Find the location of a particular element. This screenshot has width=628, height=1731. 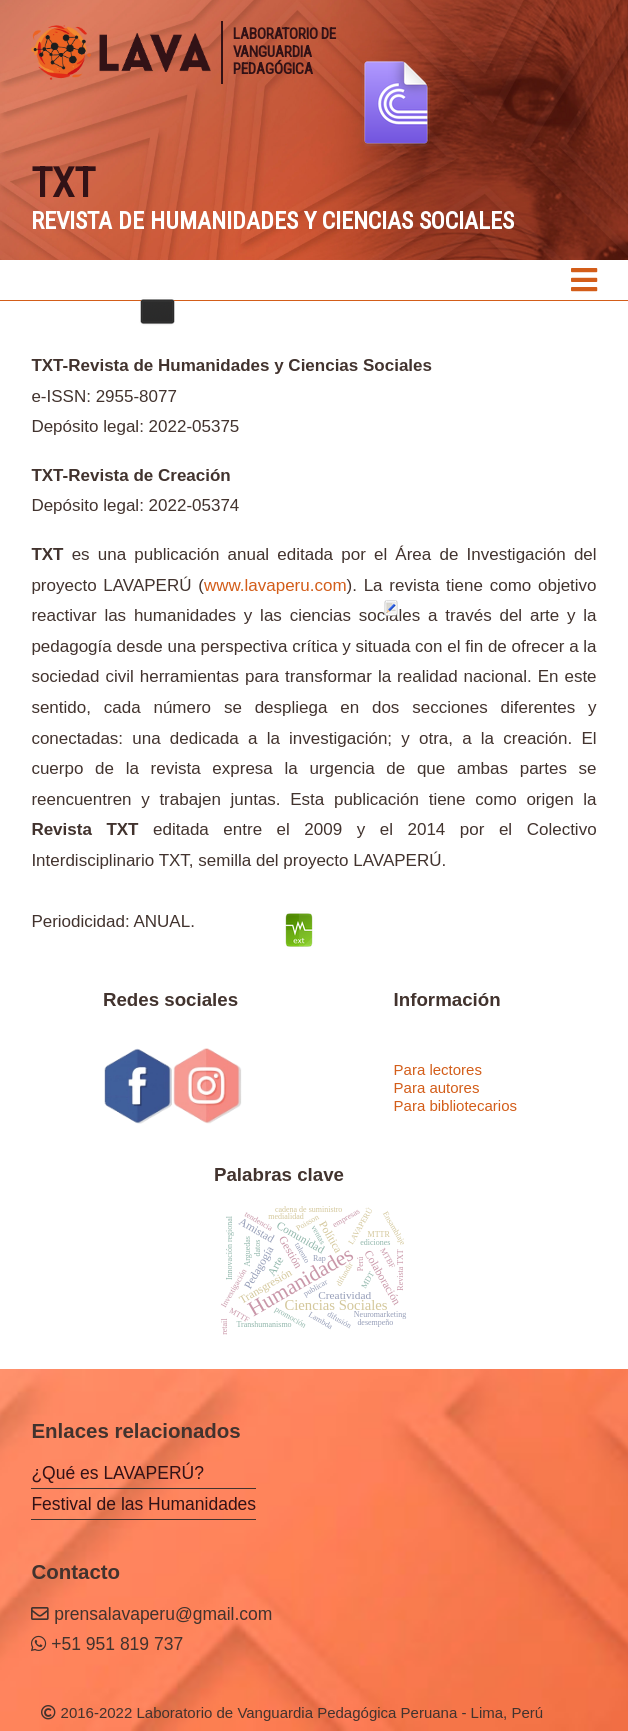

virtualbox extension pack file is located at coordinates (299, 930).